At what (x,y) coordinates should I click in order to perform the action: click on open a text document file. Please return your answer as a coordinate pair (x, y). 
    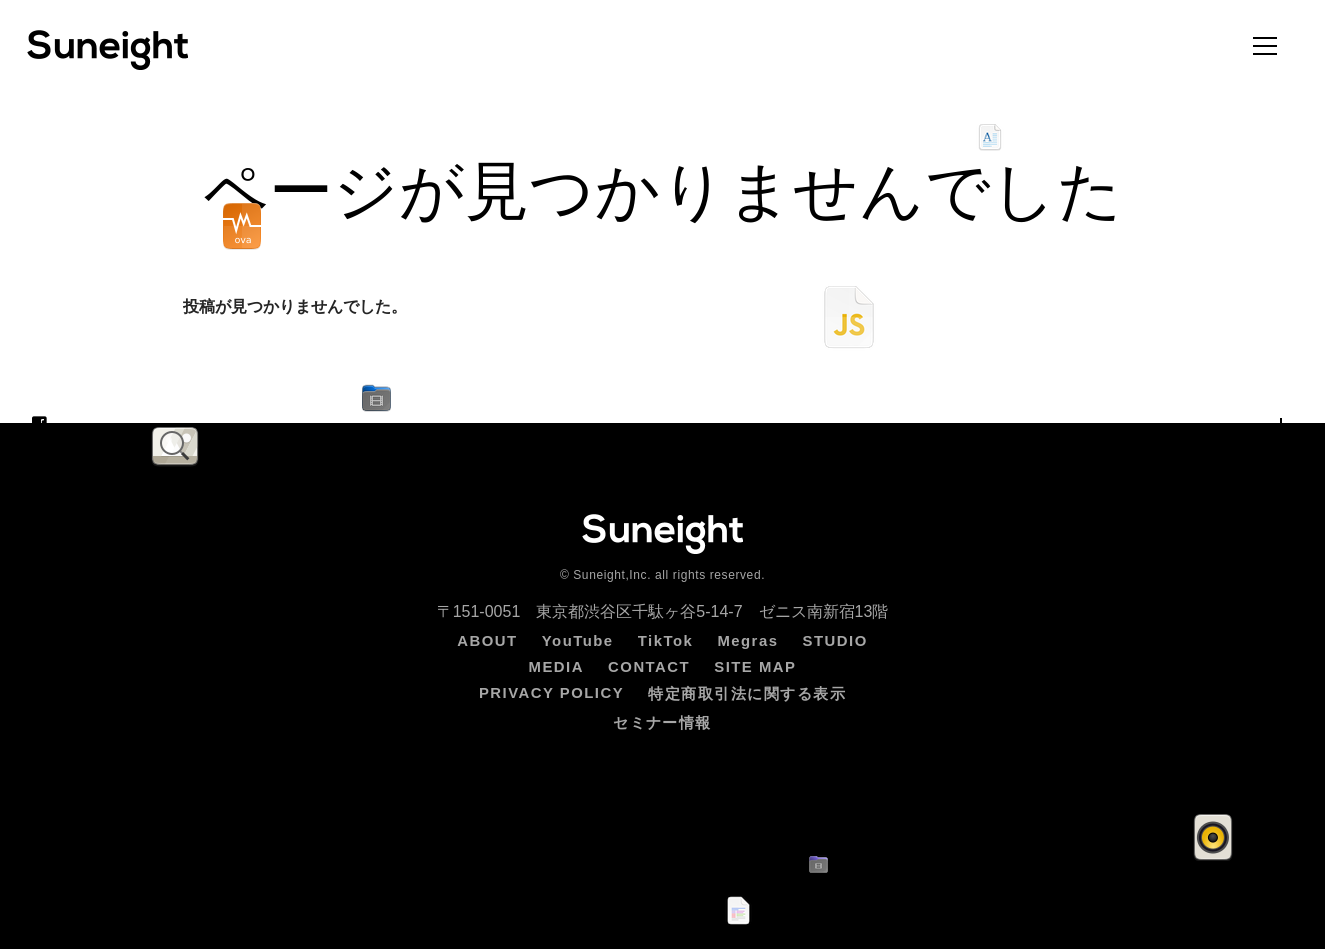
    Looking at the image, I should click on (990, 137).